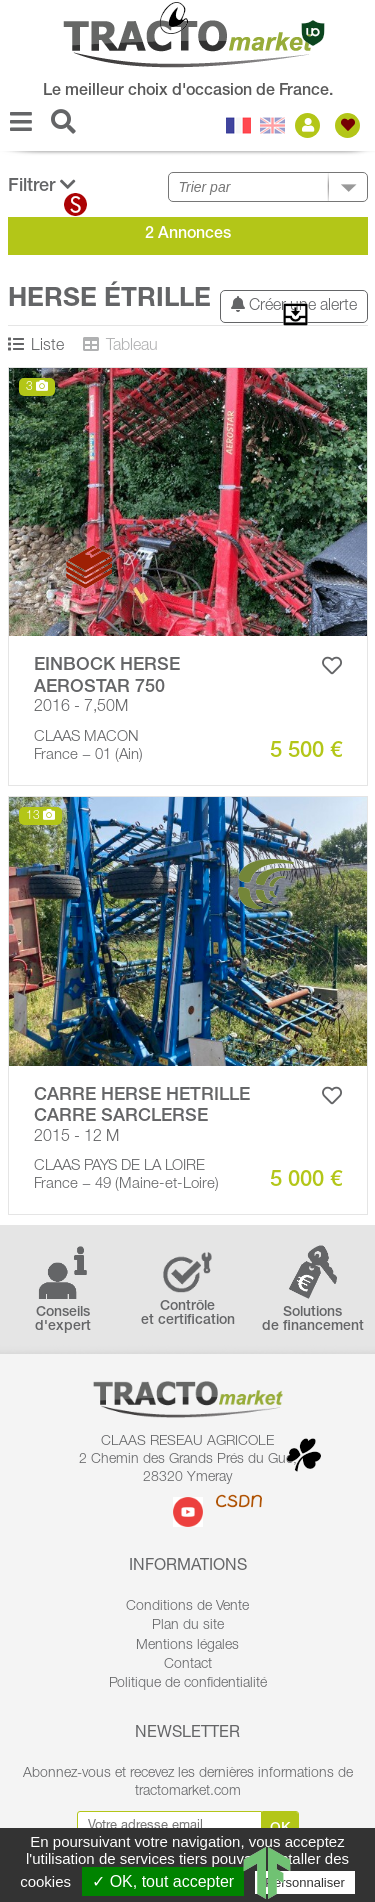 The height and width of the screenshot is (1902, 375). What do you see at coordinates (75, 204) in the screenshot?
I see `swiper javascript library logo` at bounding box center [75, 204].